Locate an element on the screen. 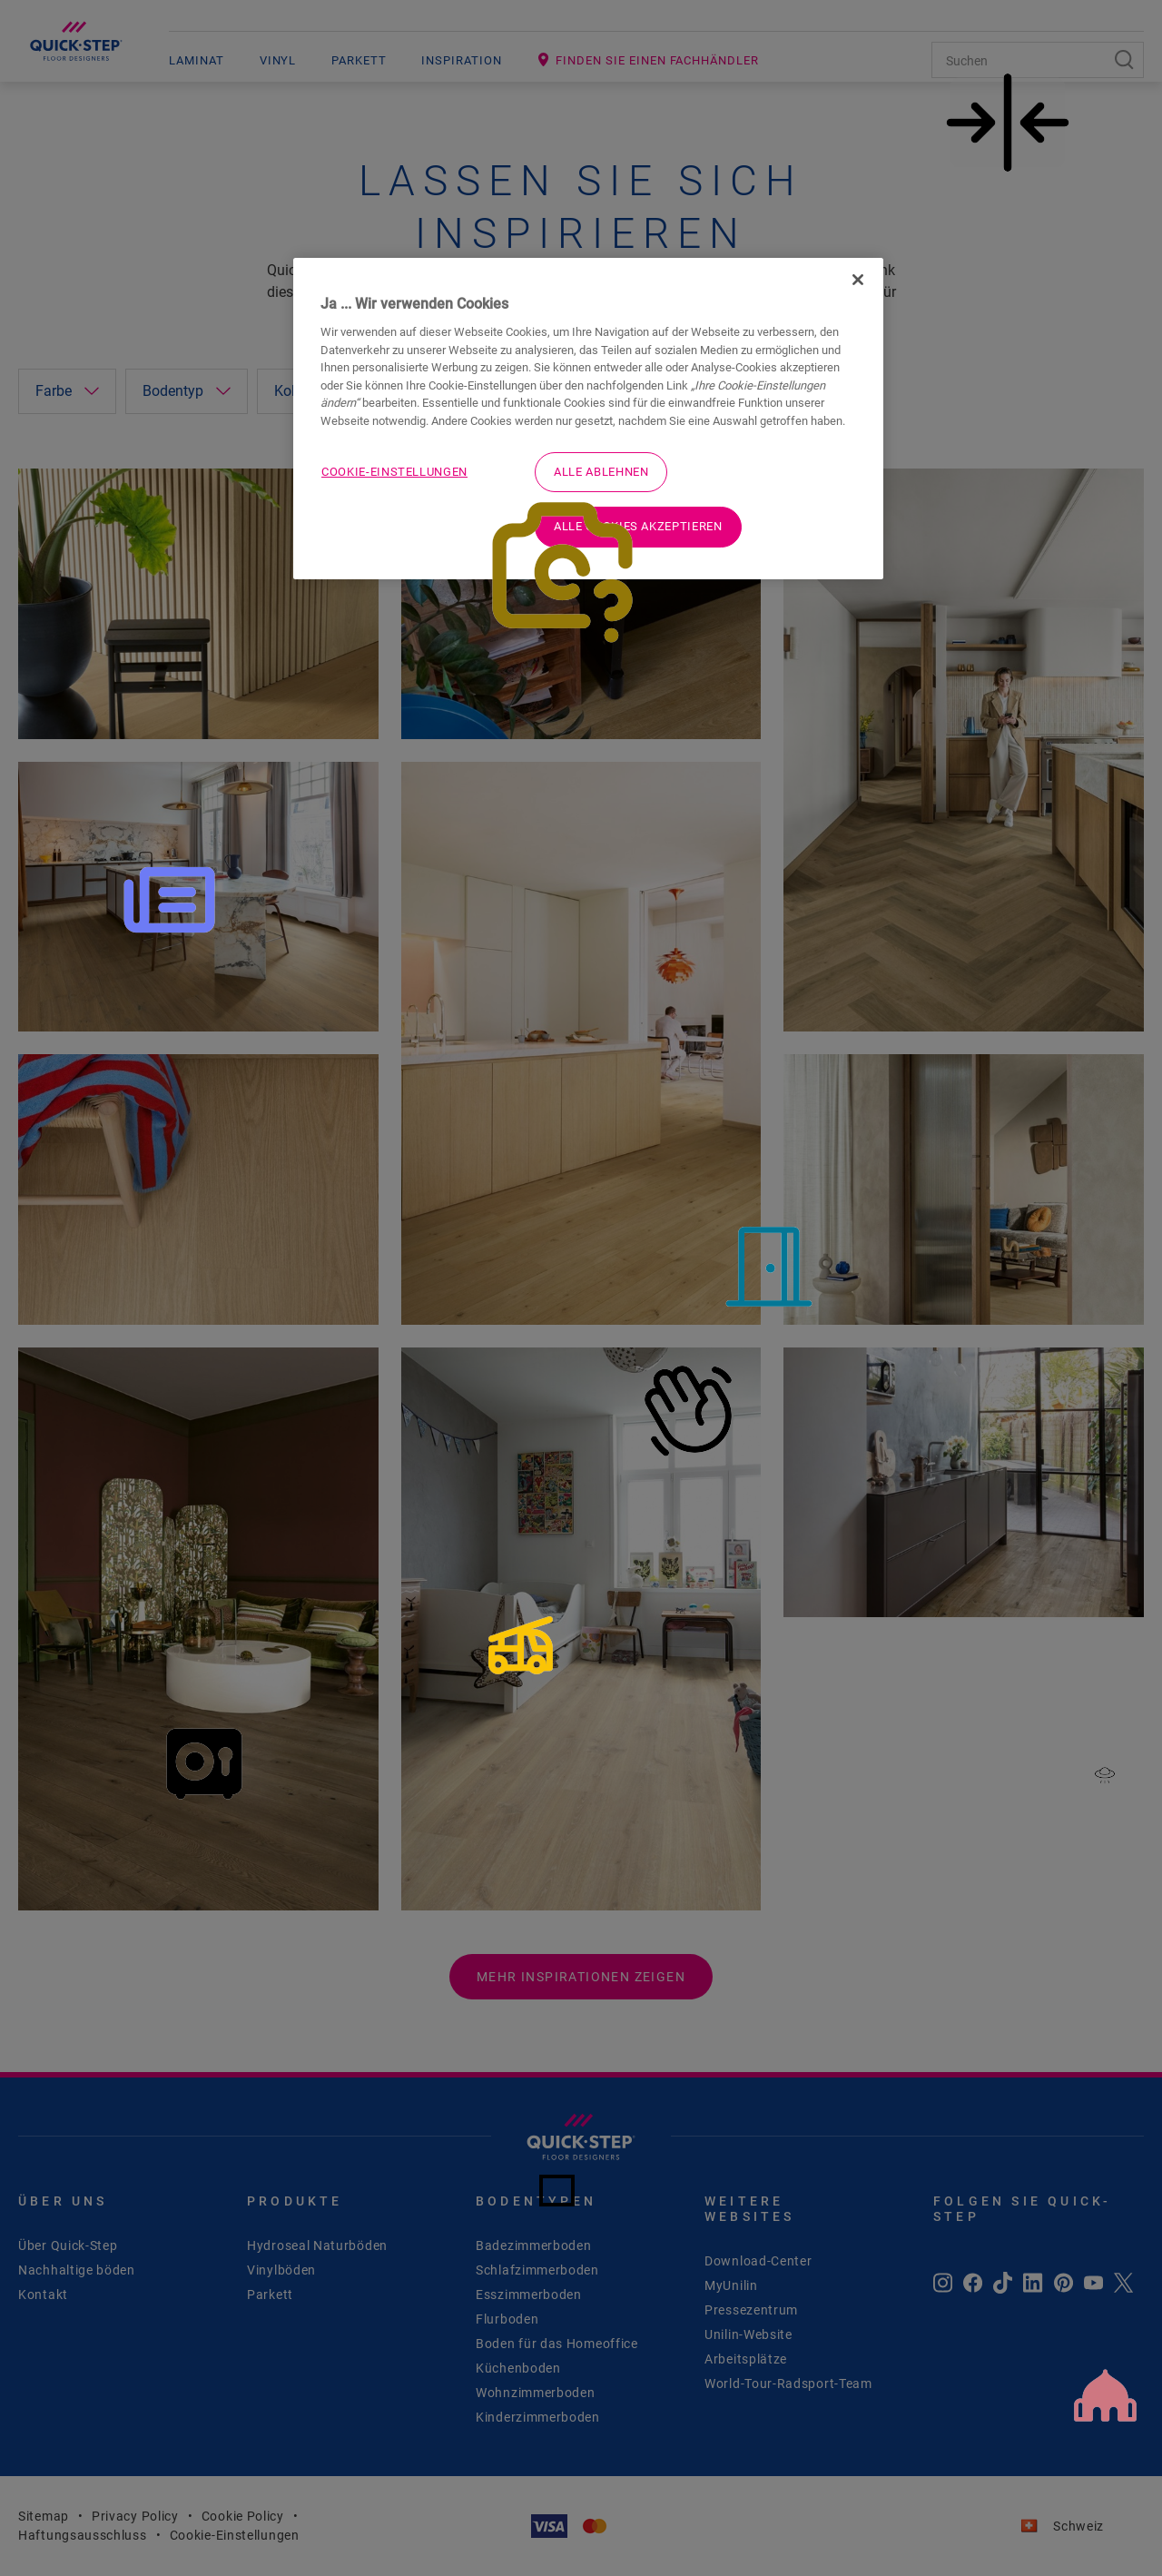 Image resolution: width=1162 pixels, height=2576 pixels. view news articles is located at coordinates (172, 900).